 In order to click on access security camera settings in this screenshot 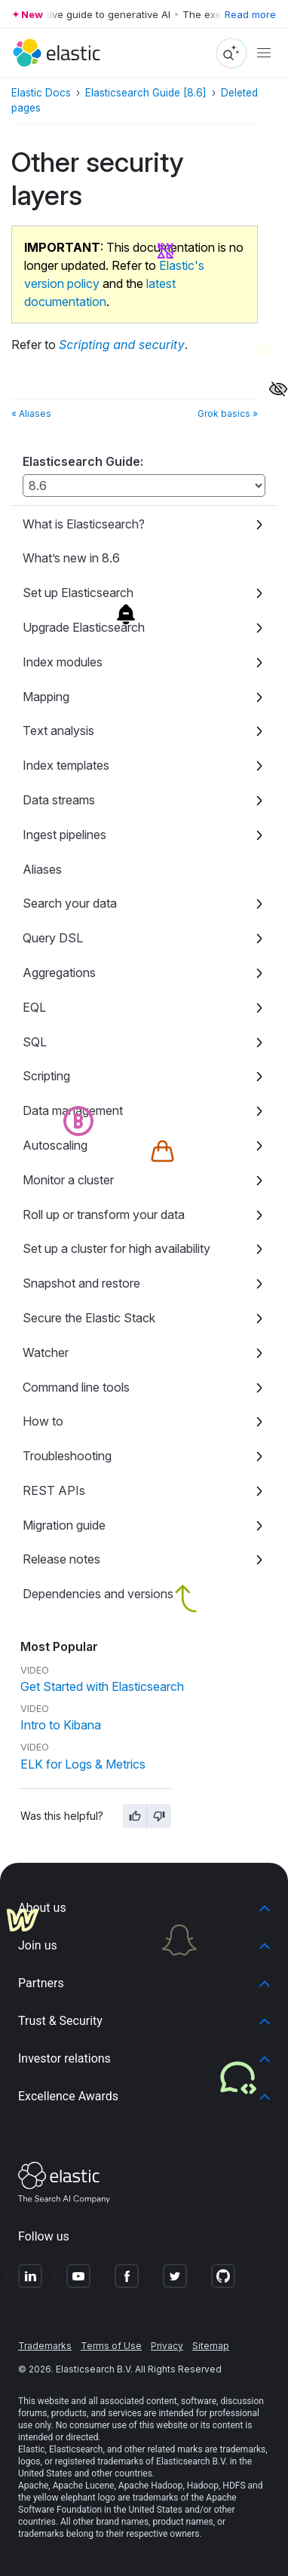, I will do `click(265, 350)`.